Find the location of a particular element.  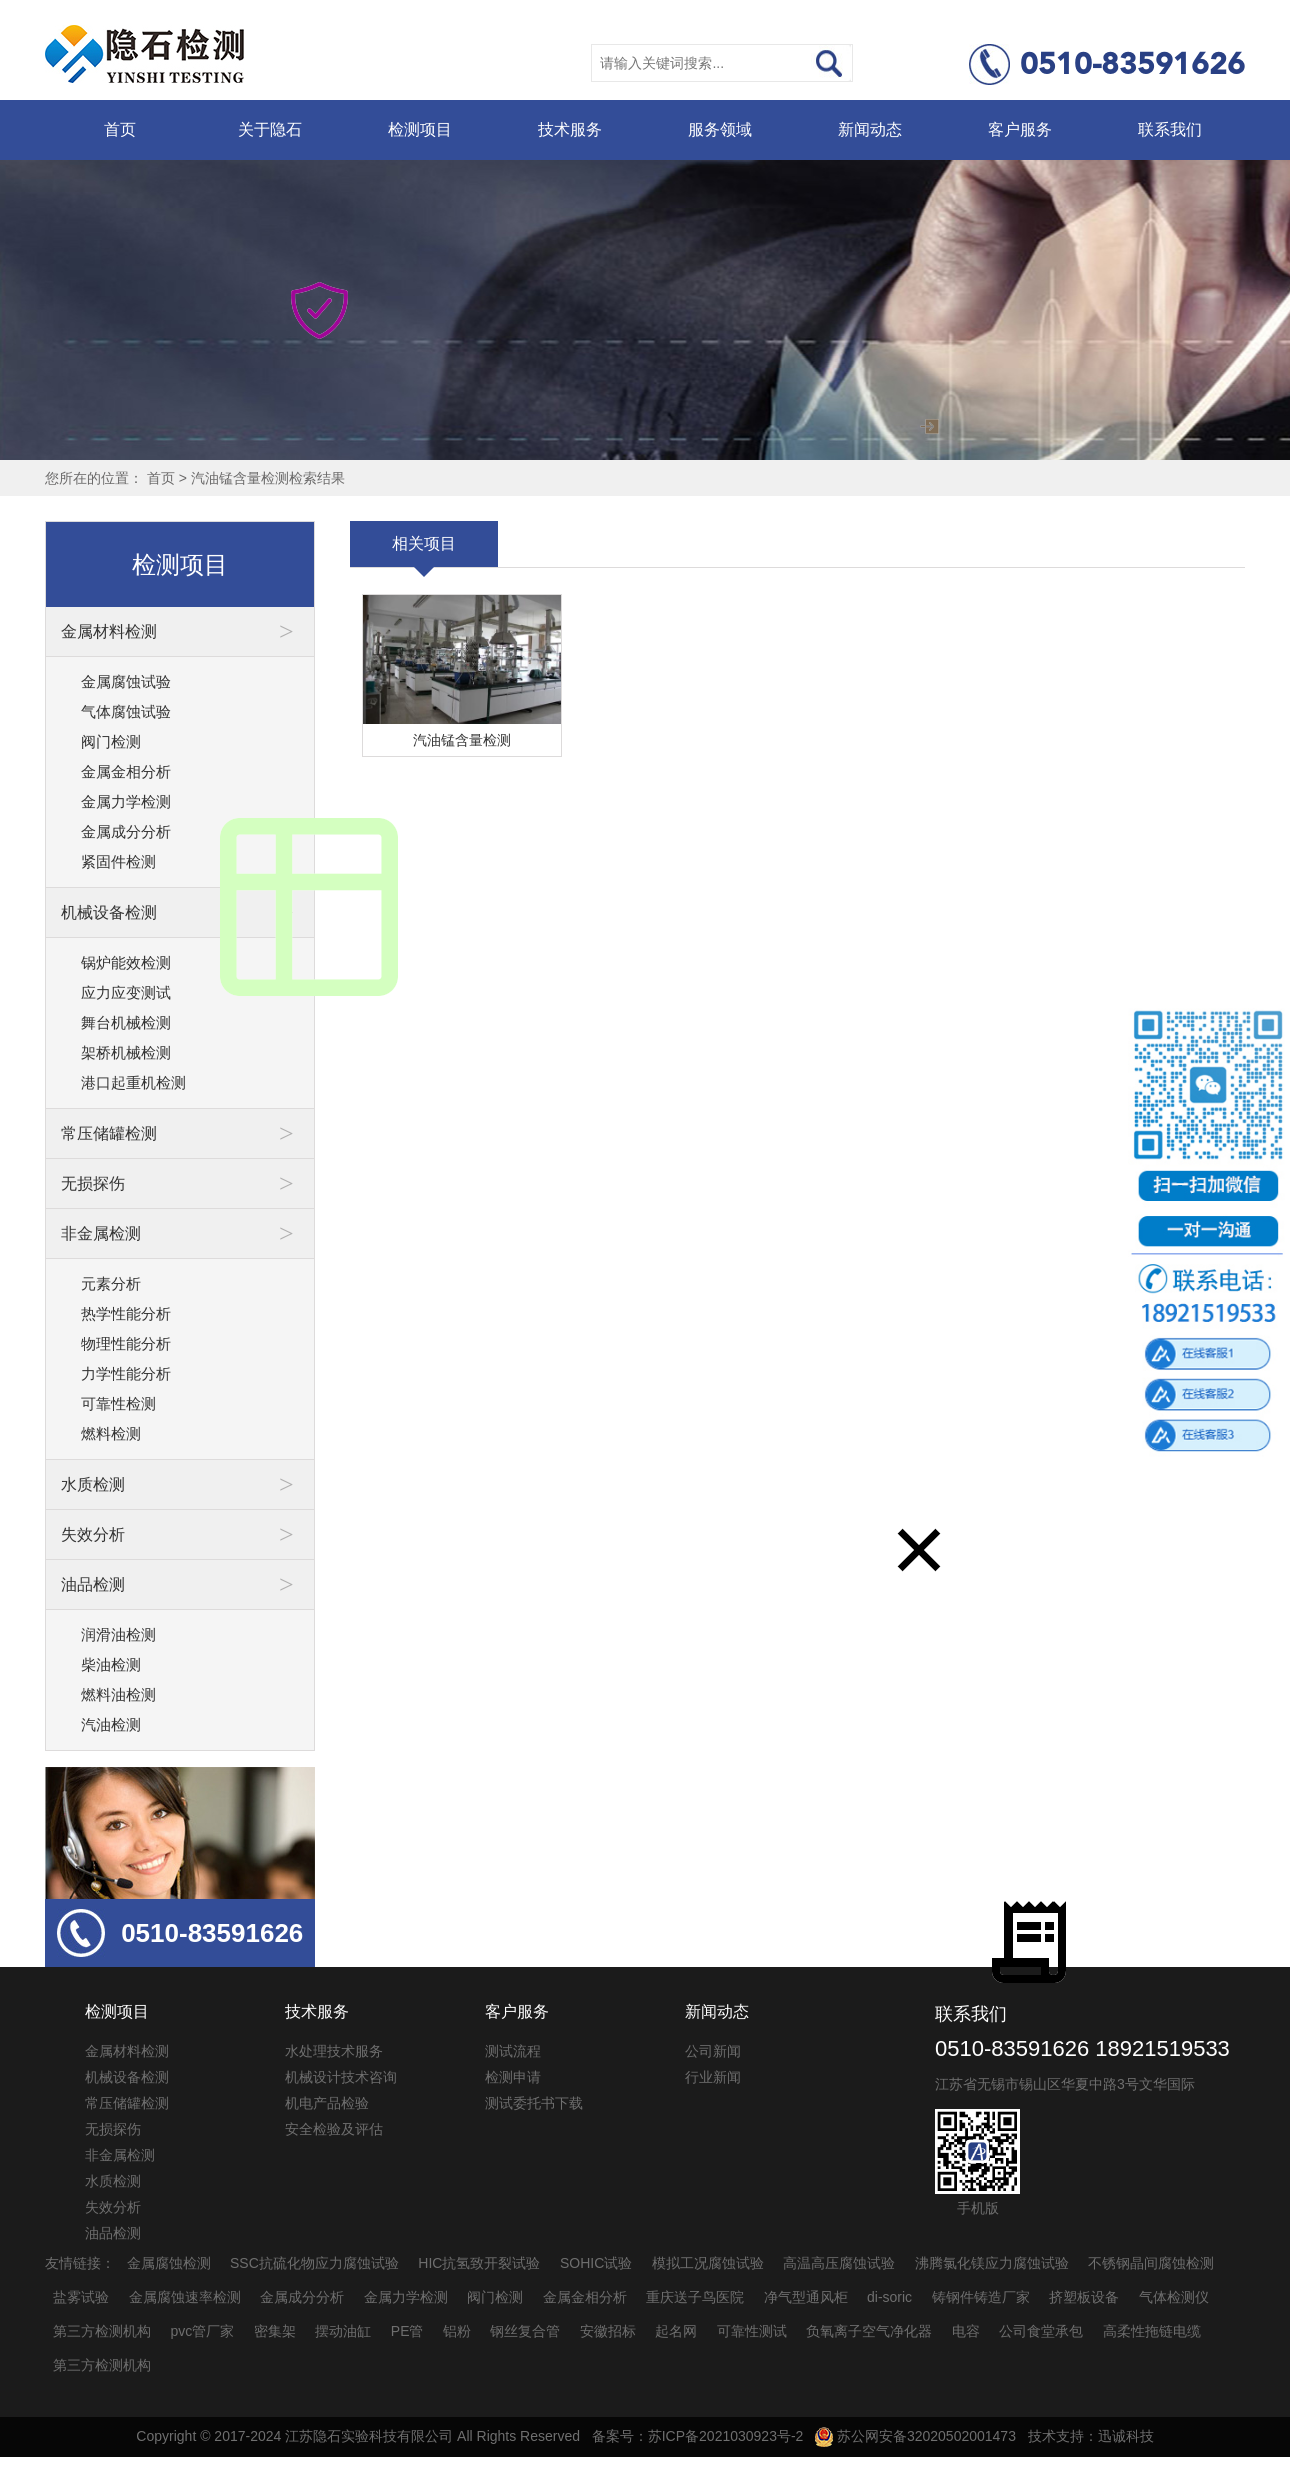

log in or sign in to your account is located at coordinates (929, 426).